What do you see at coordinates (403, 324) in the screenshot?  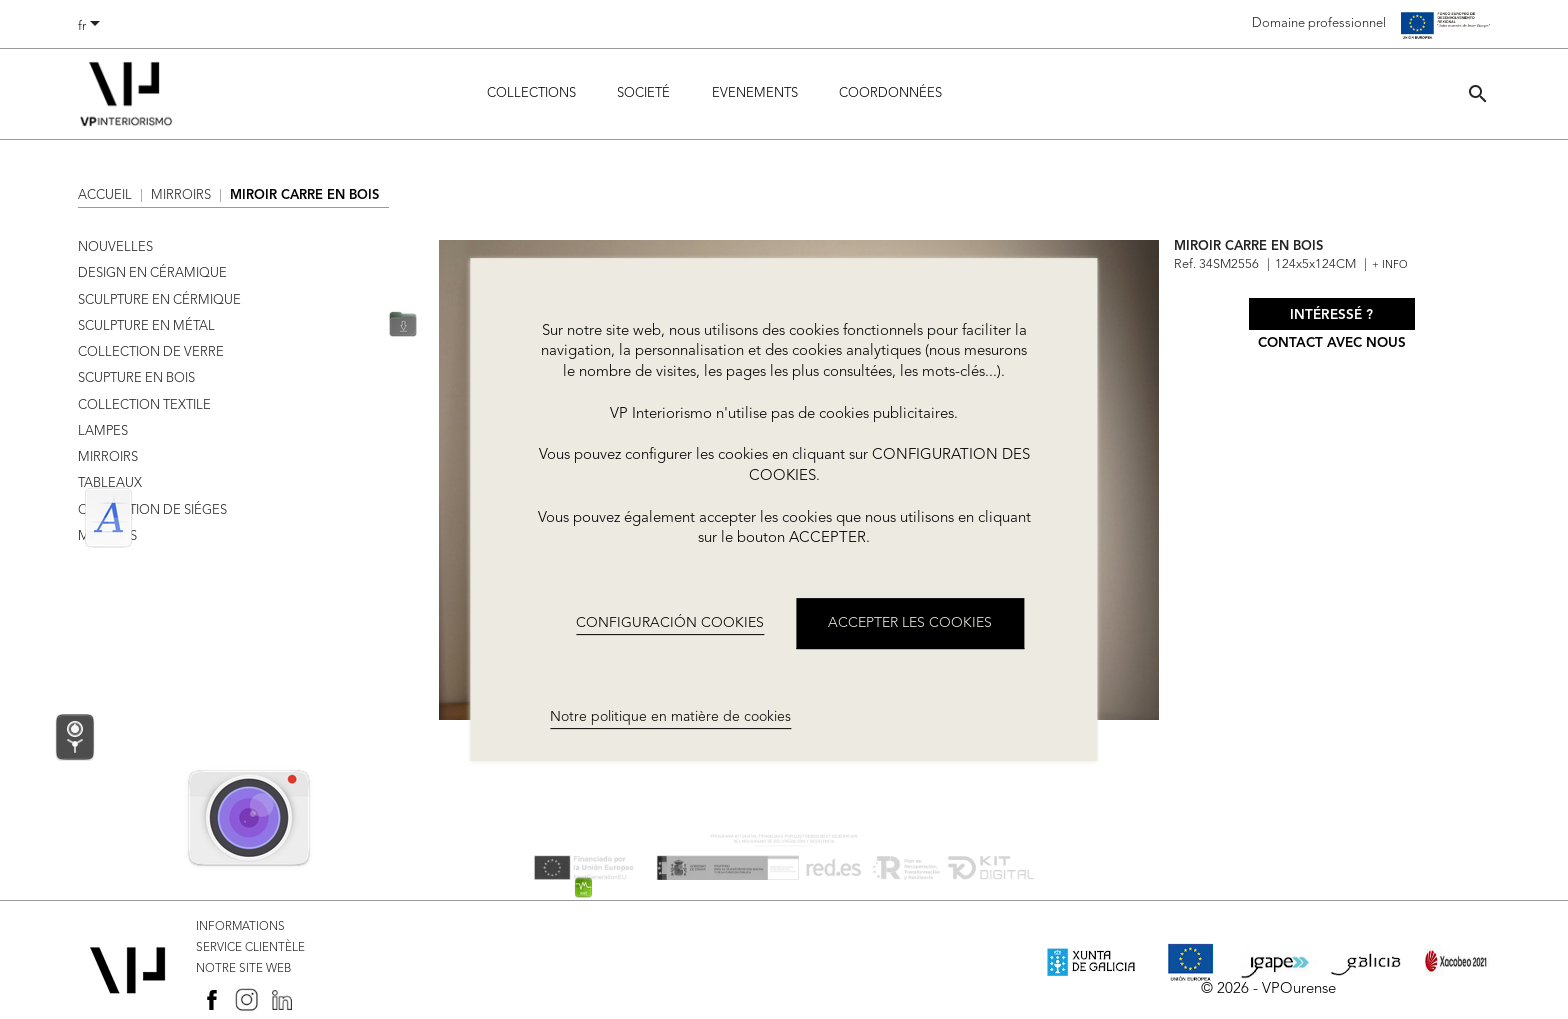 I see `open downloads folder` at bounding box center [403, 324].